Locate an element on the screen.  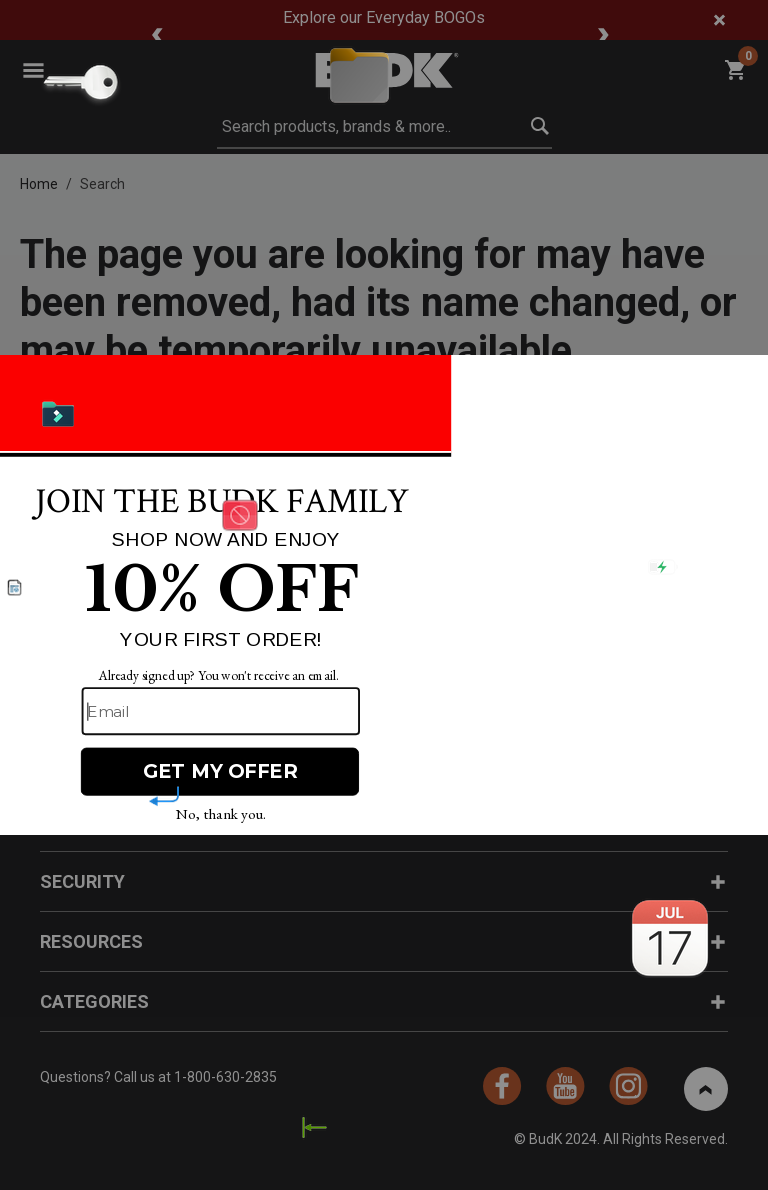
open wondershare filmora project files is located at coordinates (58, 415).